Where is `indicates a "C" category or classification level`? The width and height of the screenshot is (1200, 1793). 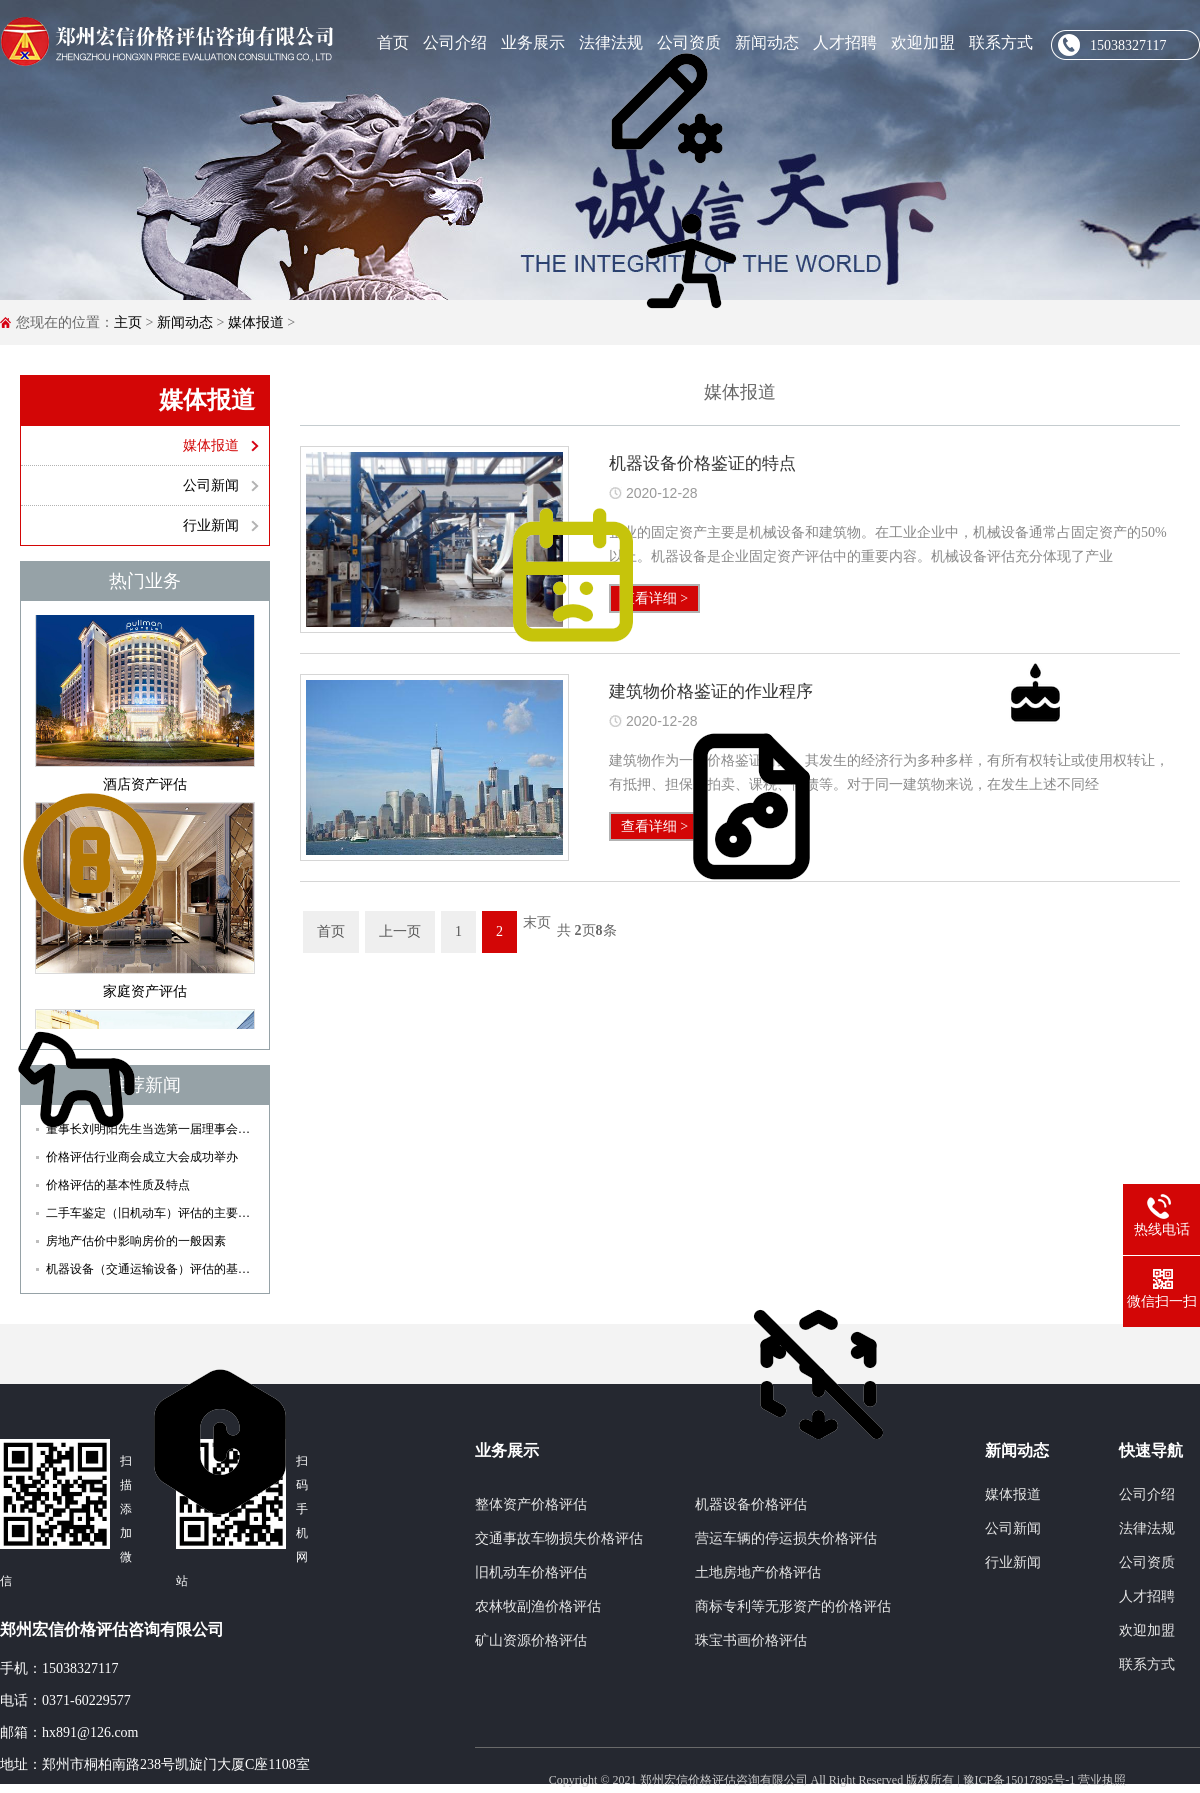 indicates a "C" category or classification level is located at coordinates (220, 1442).